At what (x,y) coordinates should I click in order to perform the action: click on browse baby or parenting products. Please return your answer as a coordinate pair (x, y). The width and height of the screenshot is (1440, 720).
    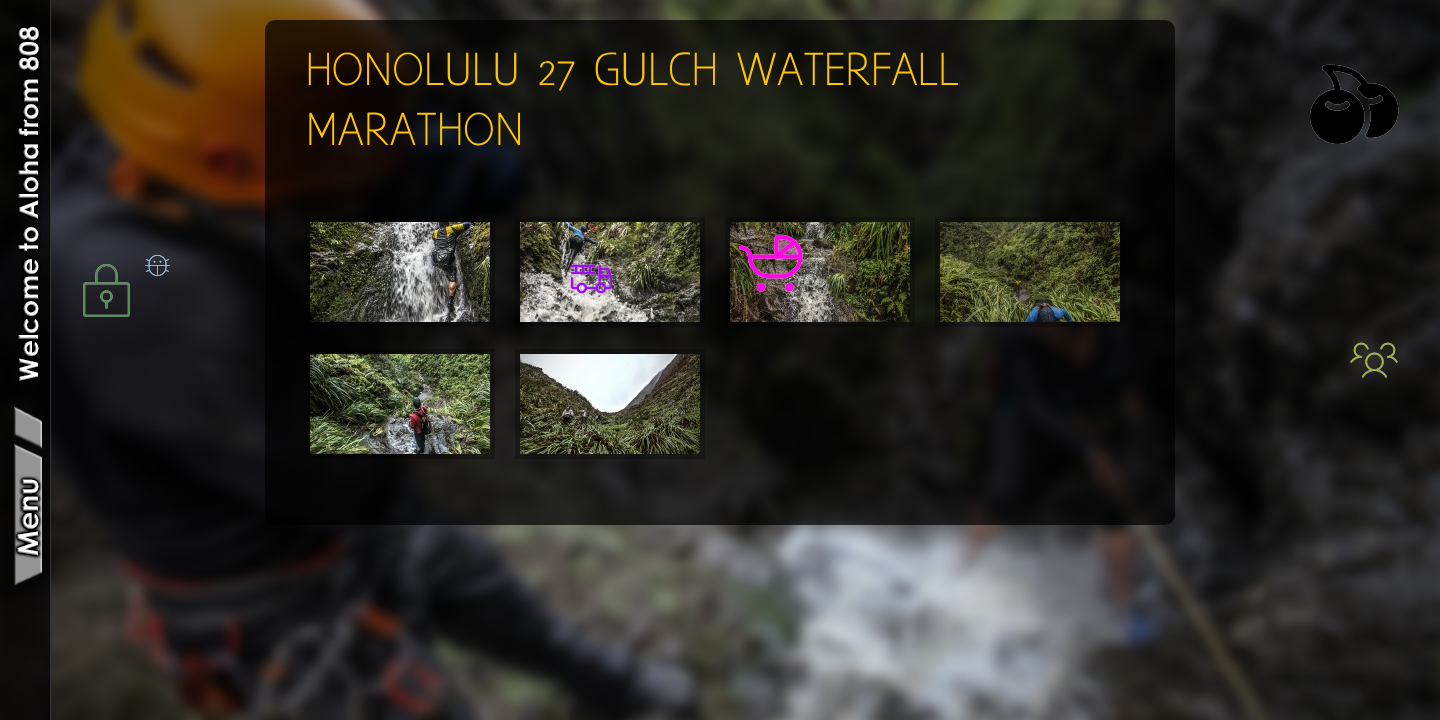
    Looking at the image, I should click on (772, 261).